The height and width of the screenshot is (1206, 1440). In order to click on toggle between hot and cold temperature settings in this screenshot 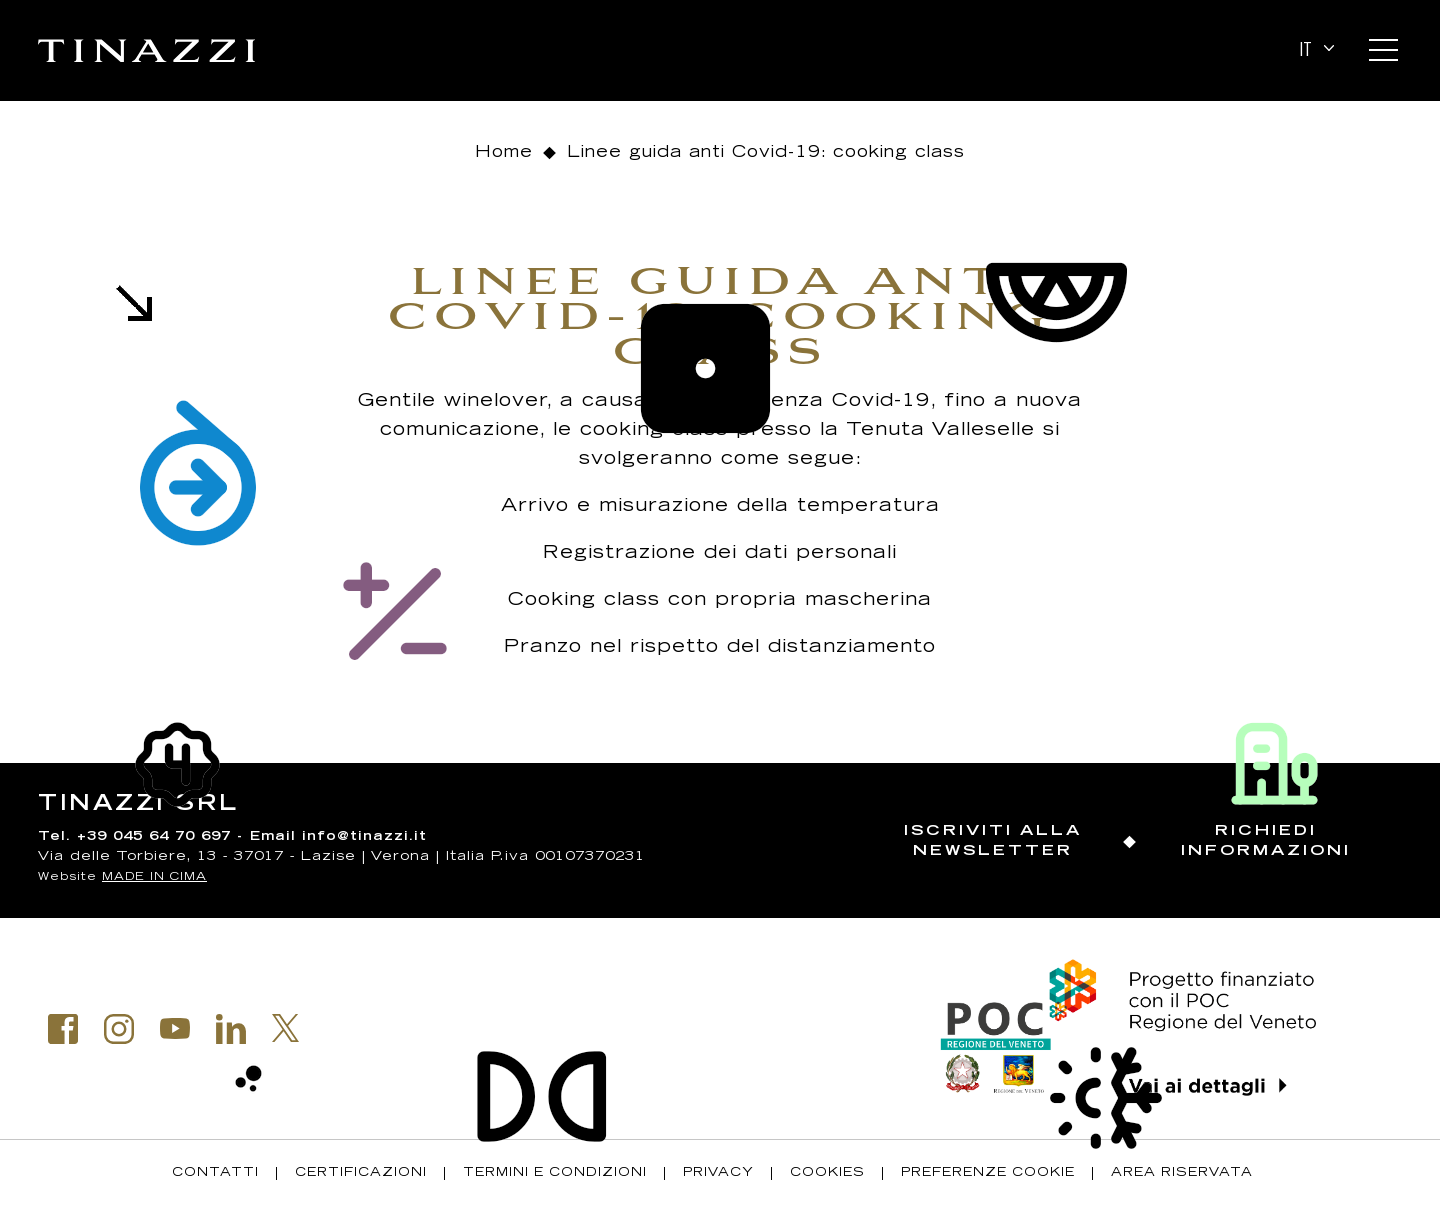, I will do `click(1106, 1098)`.